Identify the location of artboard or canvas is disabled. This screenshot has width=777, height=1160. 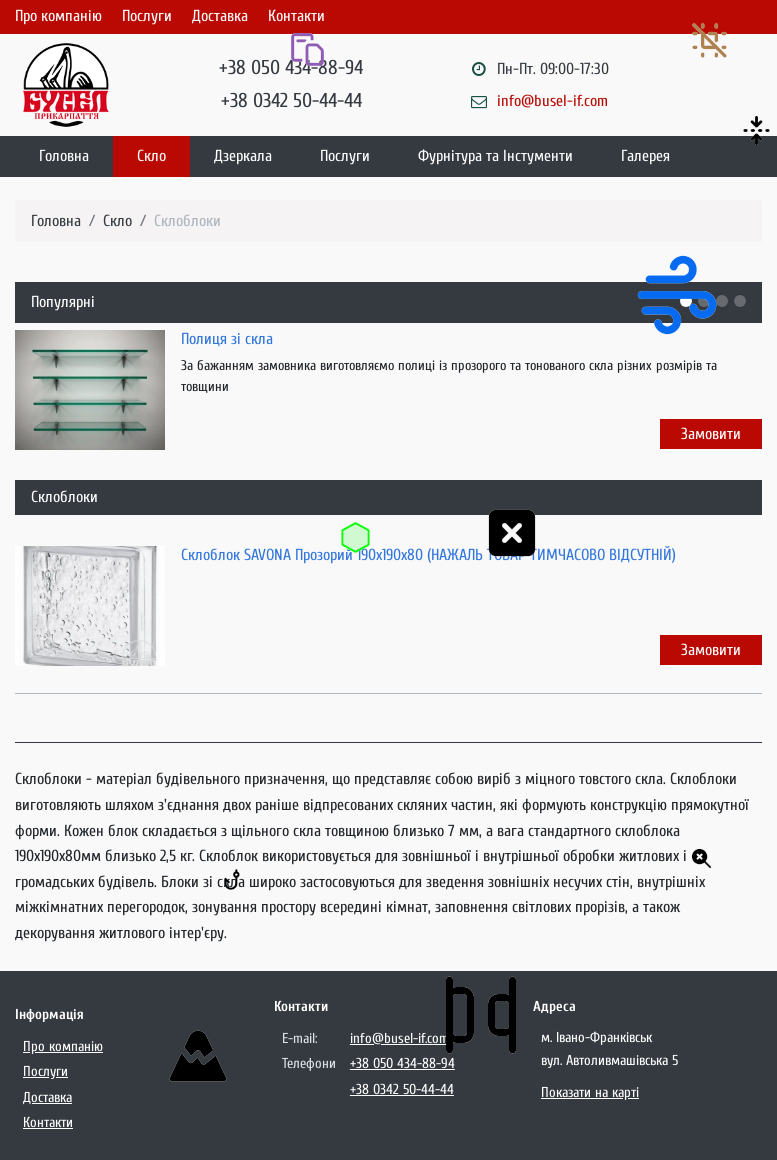
(709, 40).